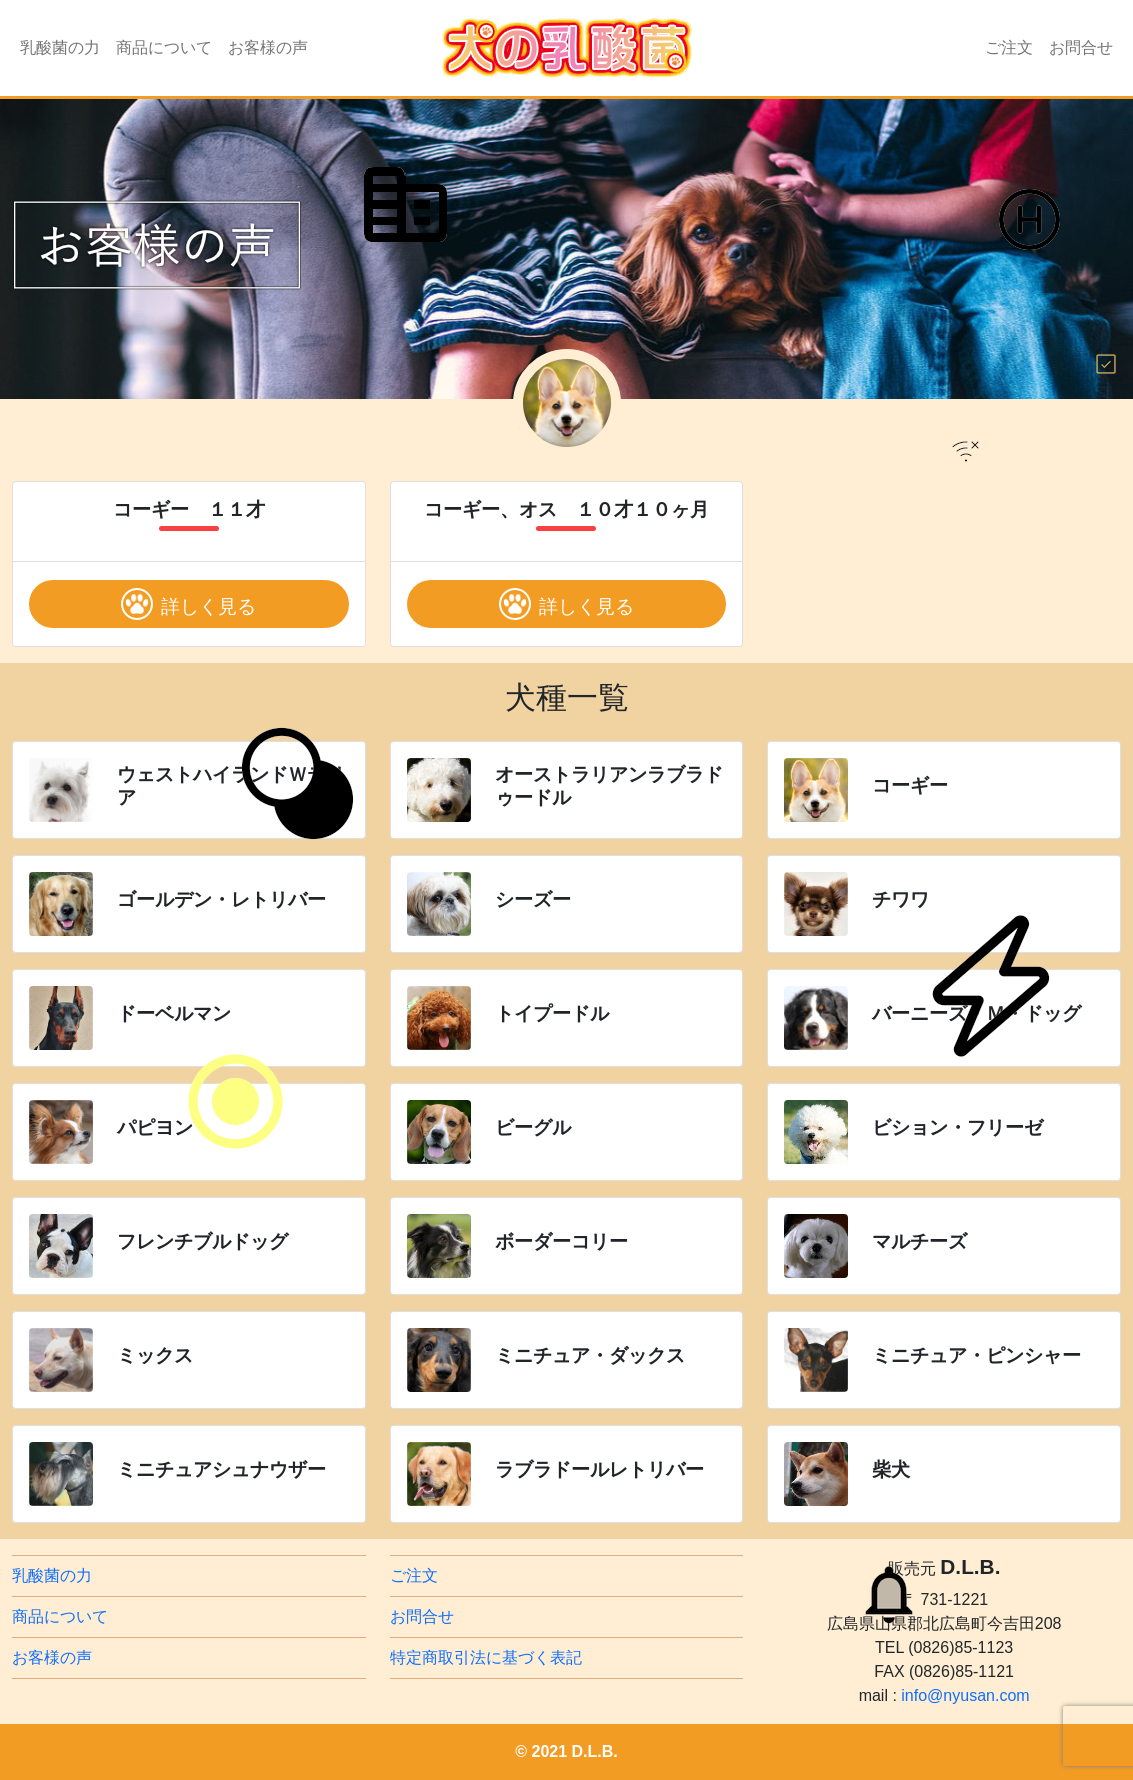 Image resolution: width=1133 pixels, height=1780 pixels. Describe the element at coordinates (966, 451) in the screenshot. I see `indicates no wifi connection available` at that location.